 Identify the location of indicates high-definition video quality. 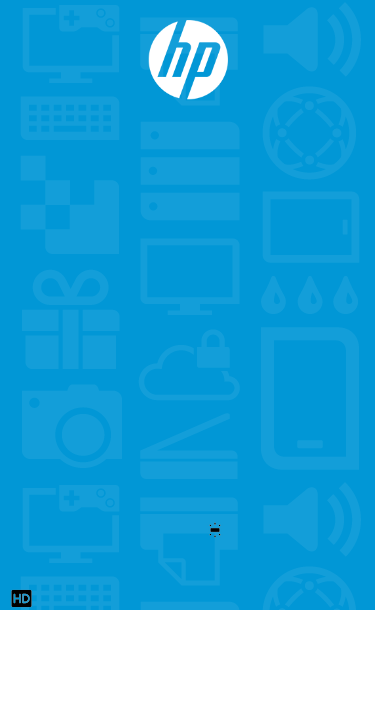
(21, 598).